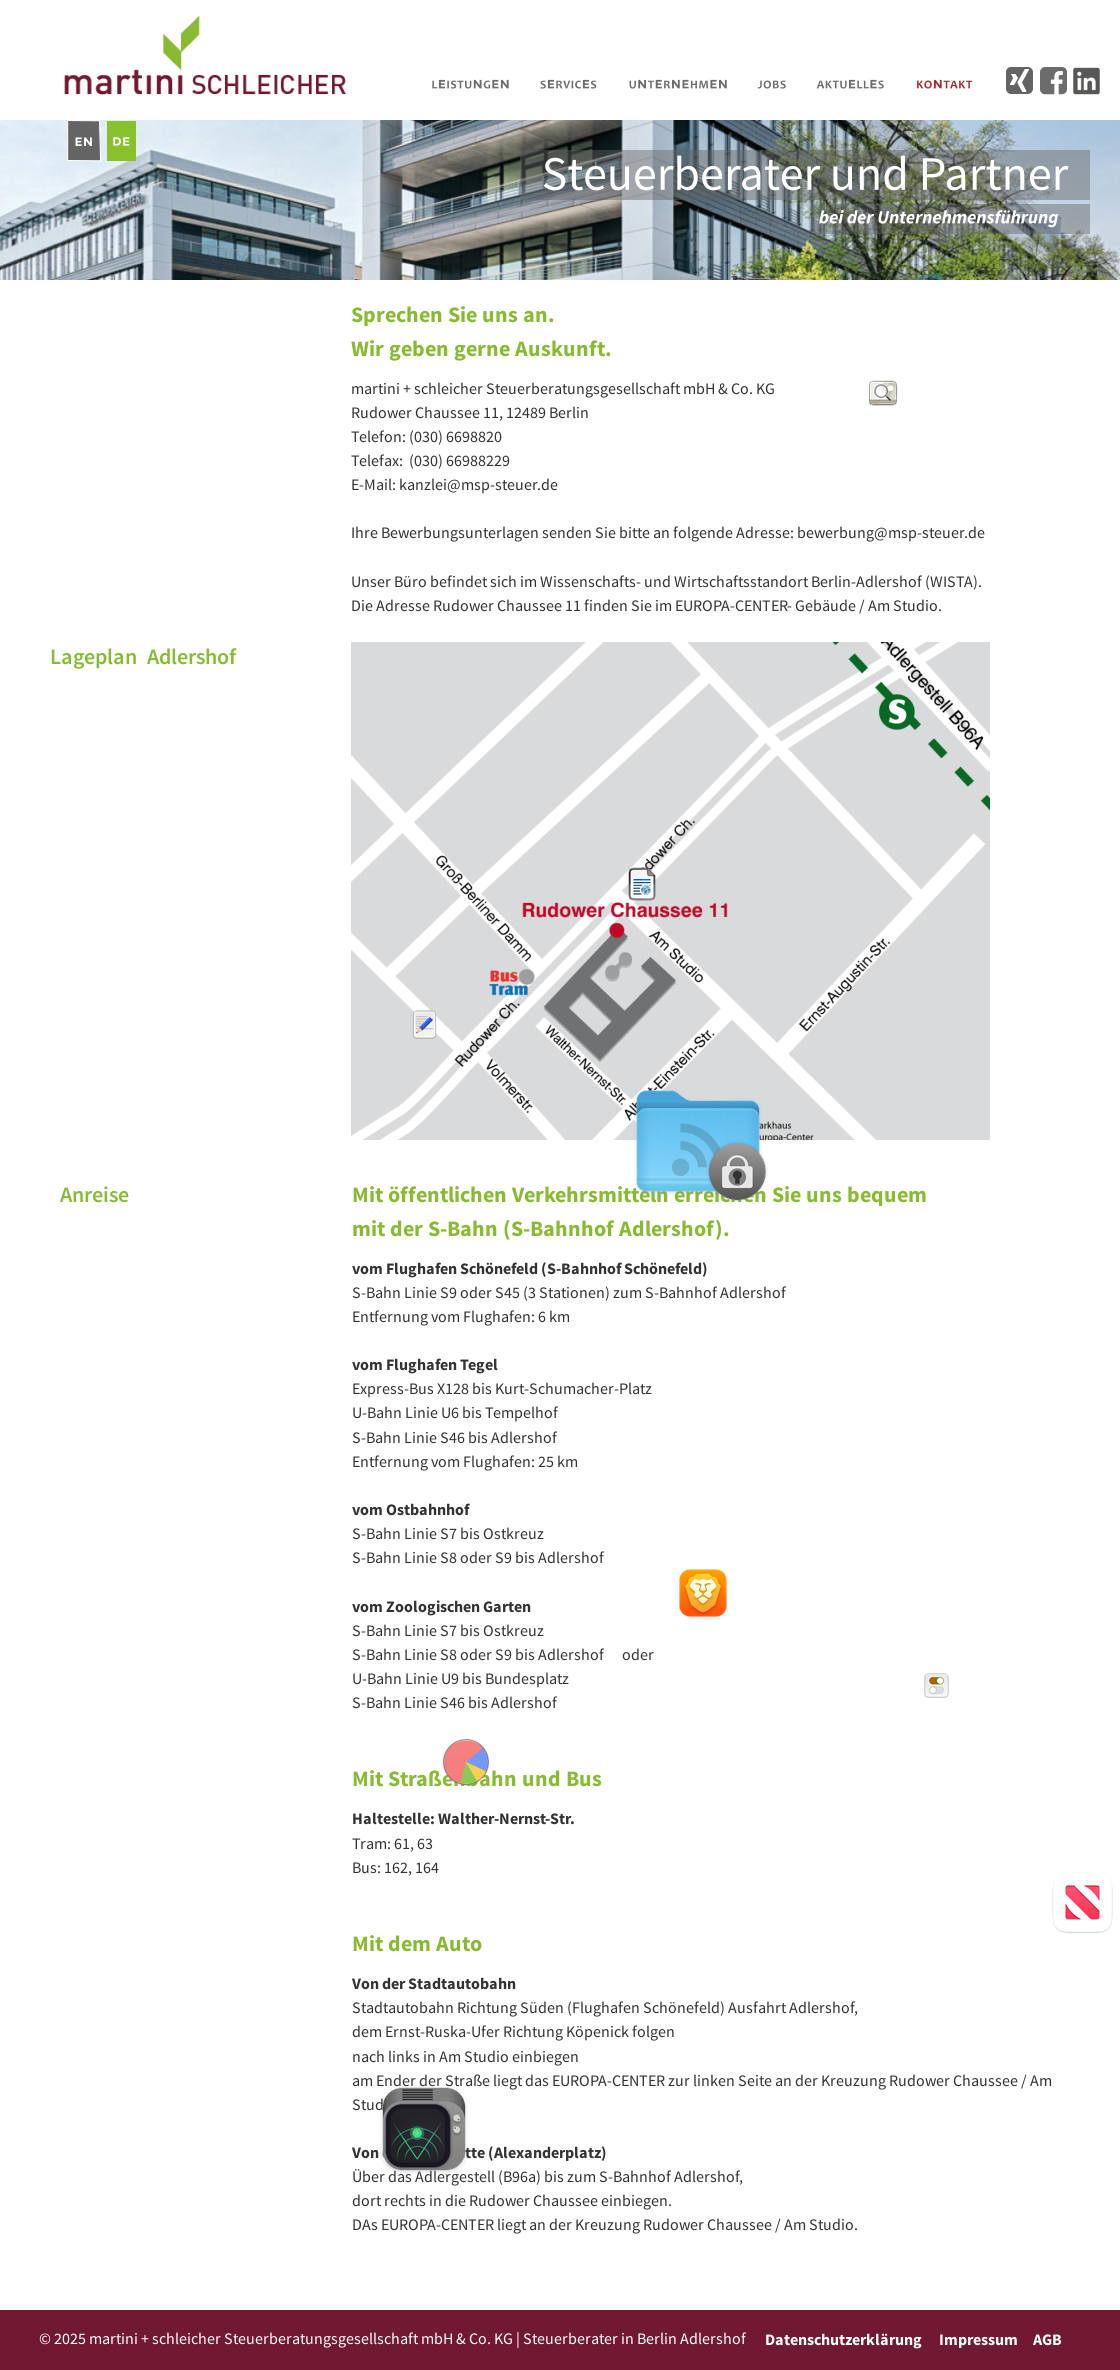 The image size is (1120, 2370). I want to click on open the text editor application, so click(424, 1024).